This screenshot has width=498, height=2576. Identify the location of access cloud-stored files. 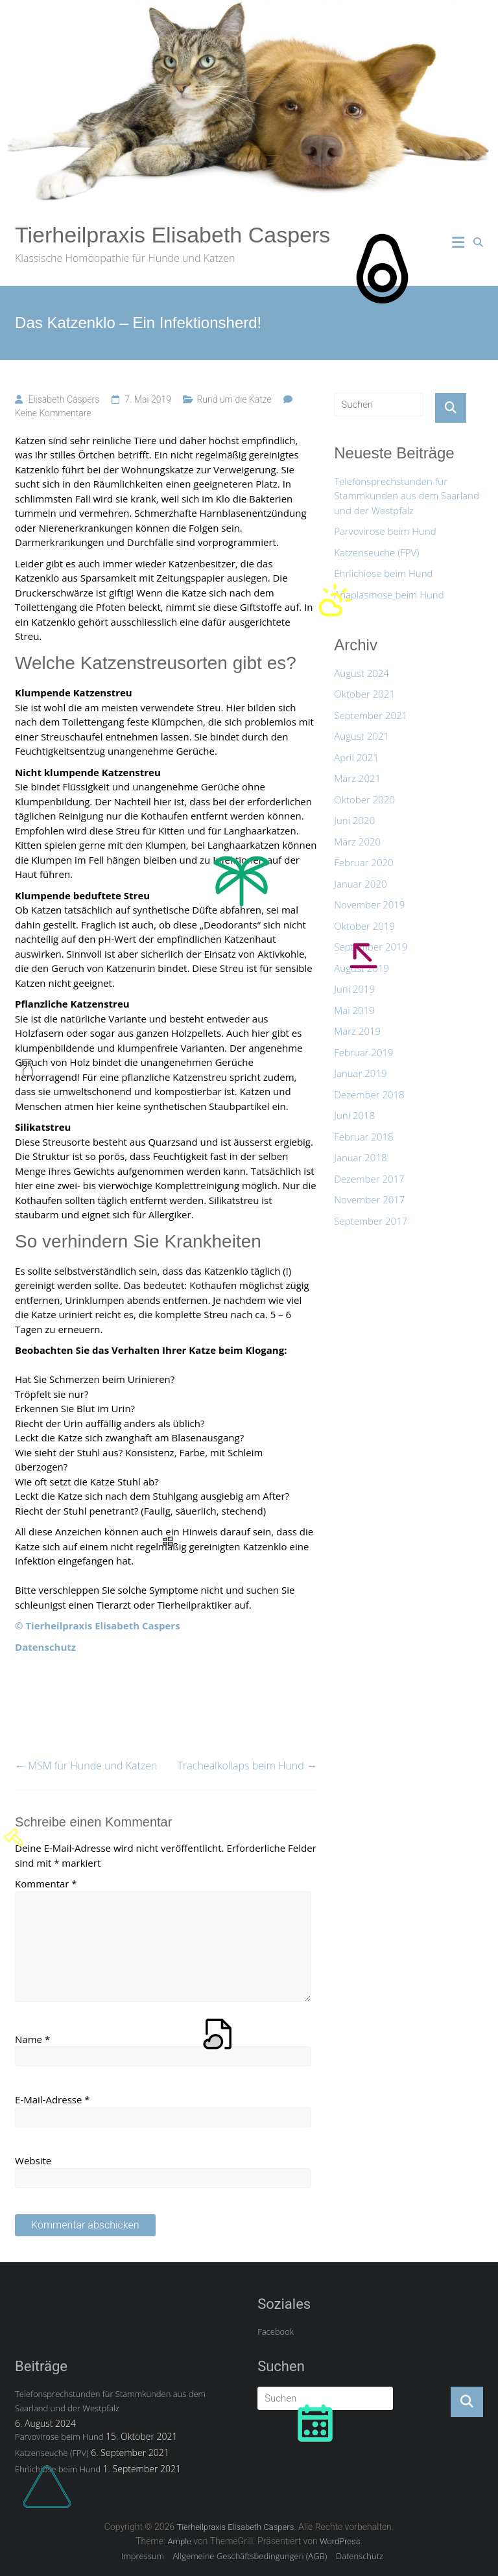
(219, 2034).